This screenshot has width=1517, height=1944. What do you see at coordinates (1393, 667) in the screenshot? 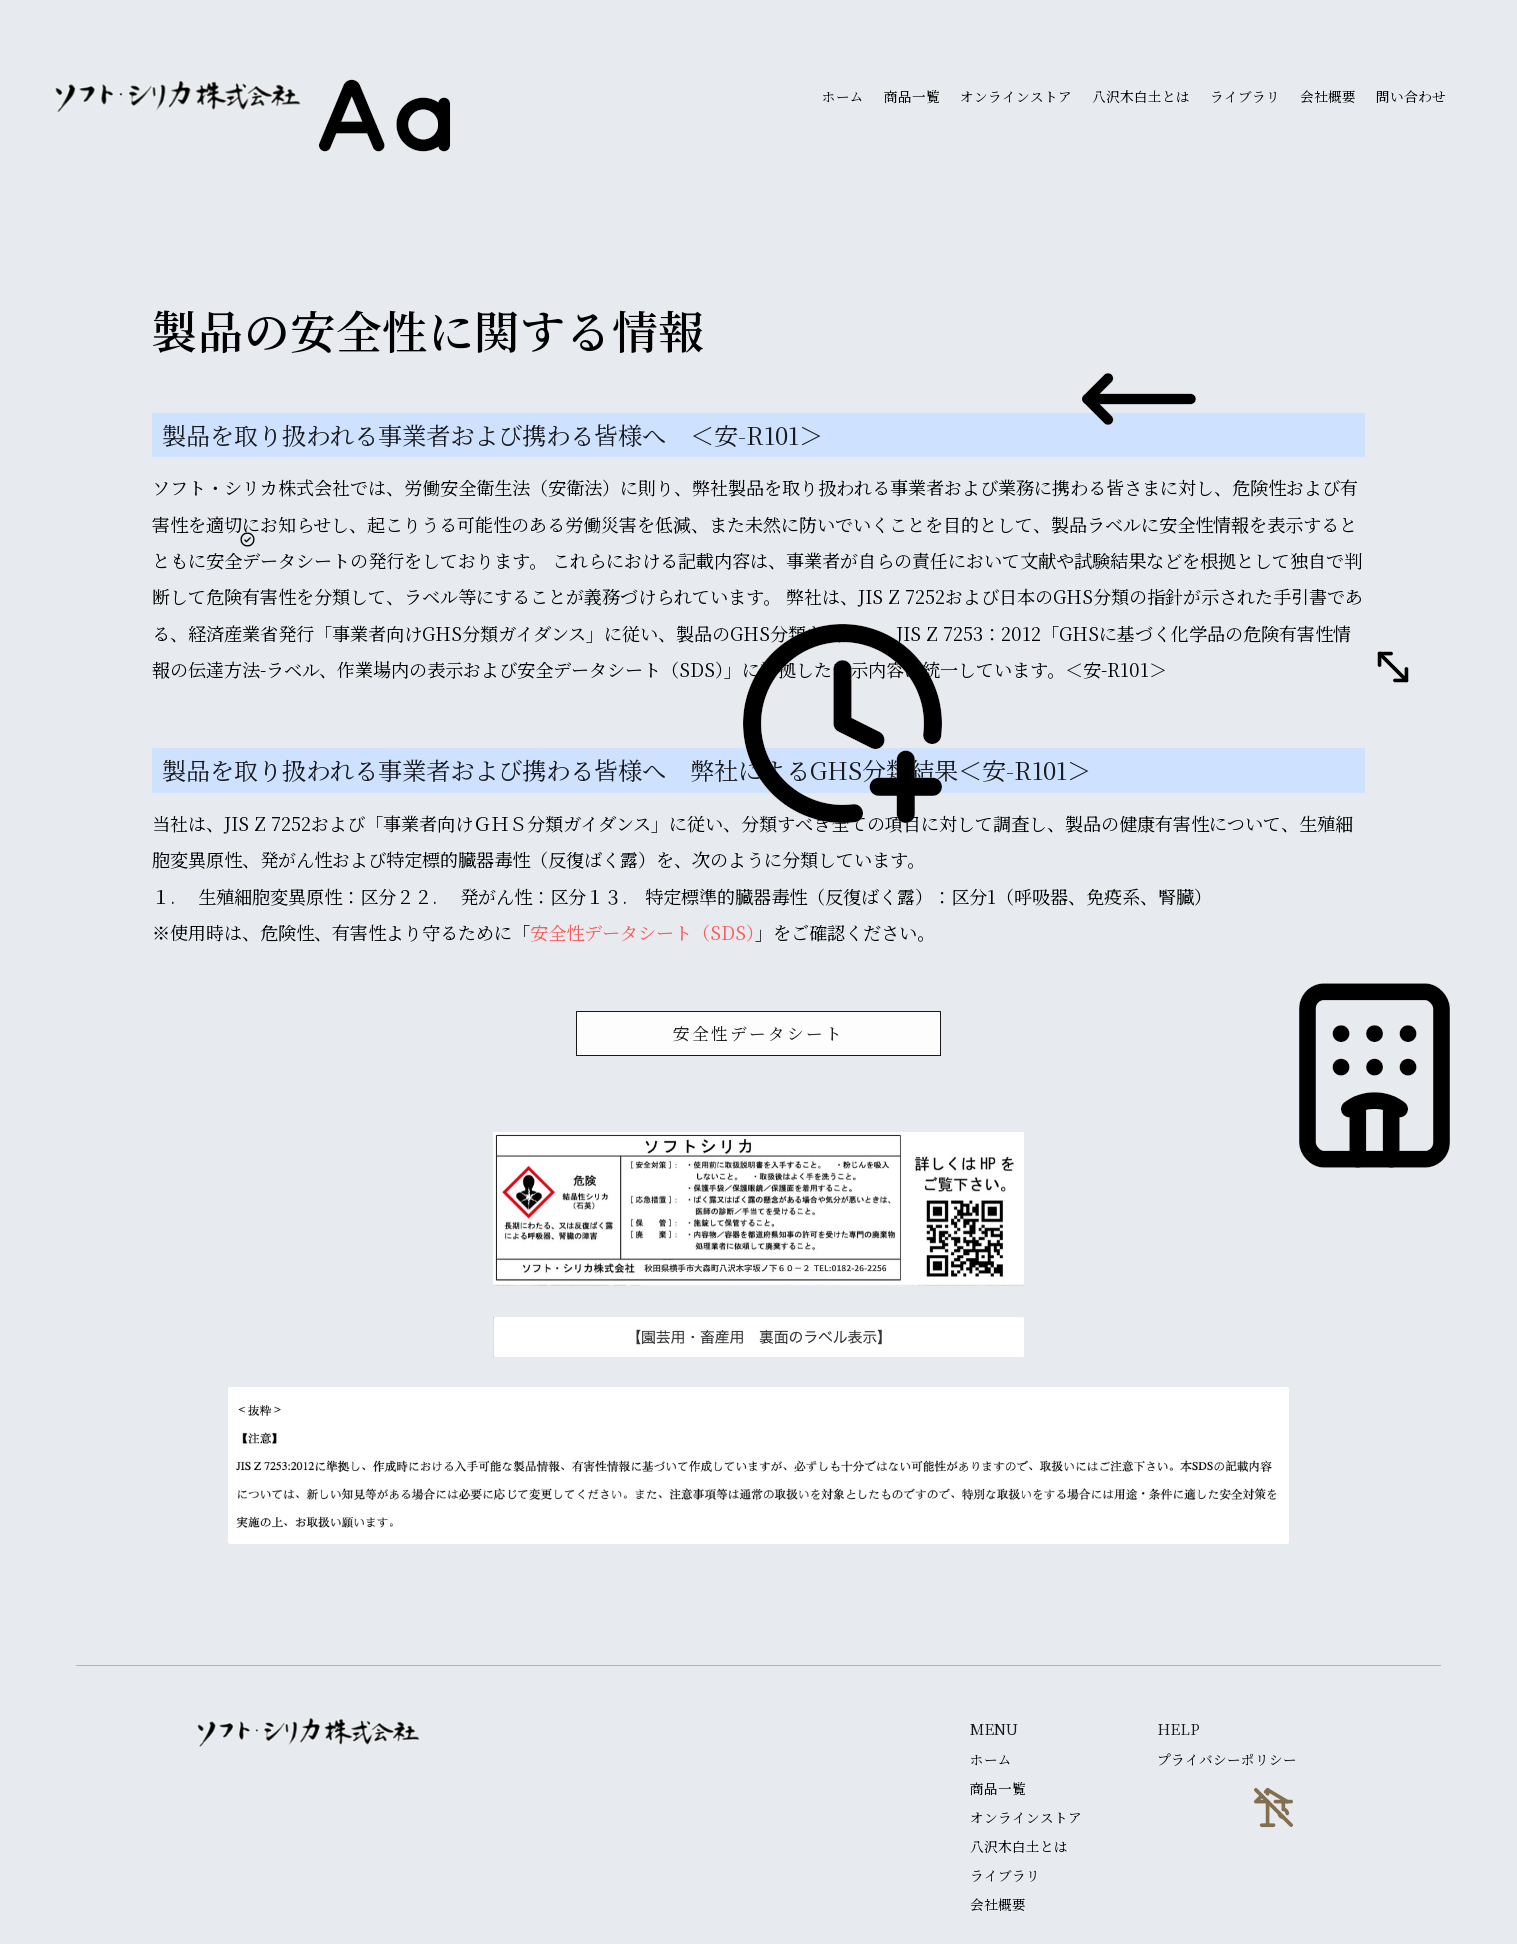
I see `resize element diagonally` at bounding box center [1393, 667].